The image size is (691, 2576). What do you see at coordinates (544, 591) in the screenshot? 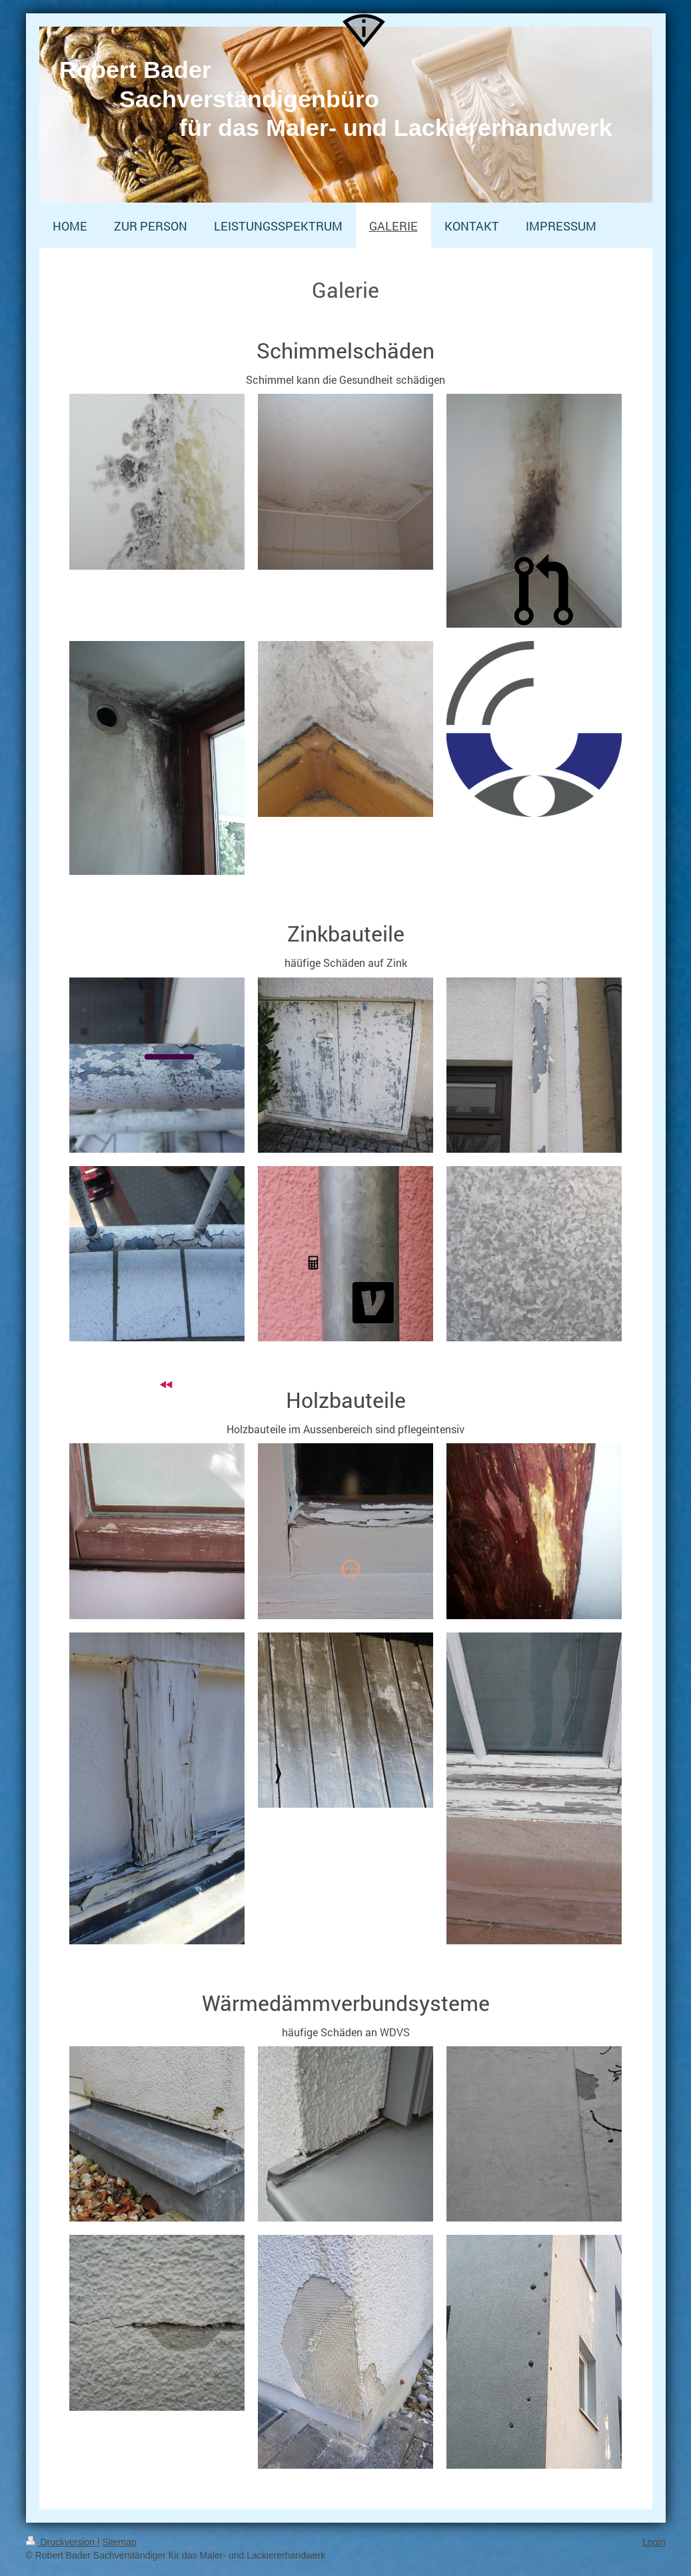
I see `create a new pull request` at bounding box center [544, 591].